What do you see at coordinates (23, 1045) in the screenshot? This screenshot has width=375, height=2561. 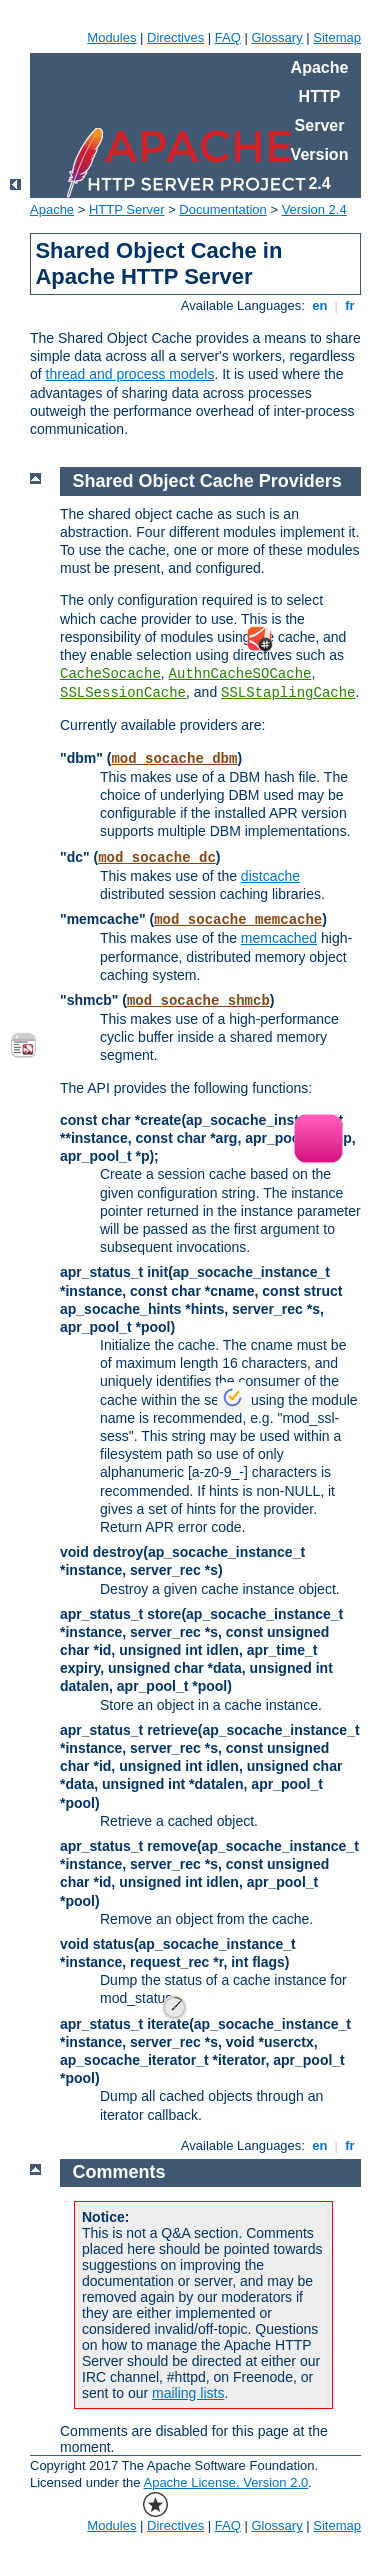 I see `access ad blocker settings in your web browser` at bounding box center [23, 1045].